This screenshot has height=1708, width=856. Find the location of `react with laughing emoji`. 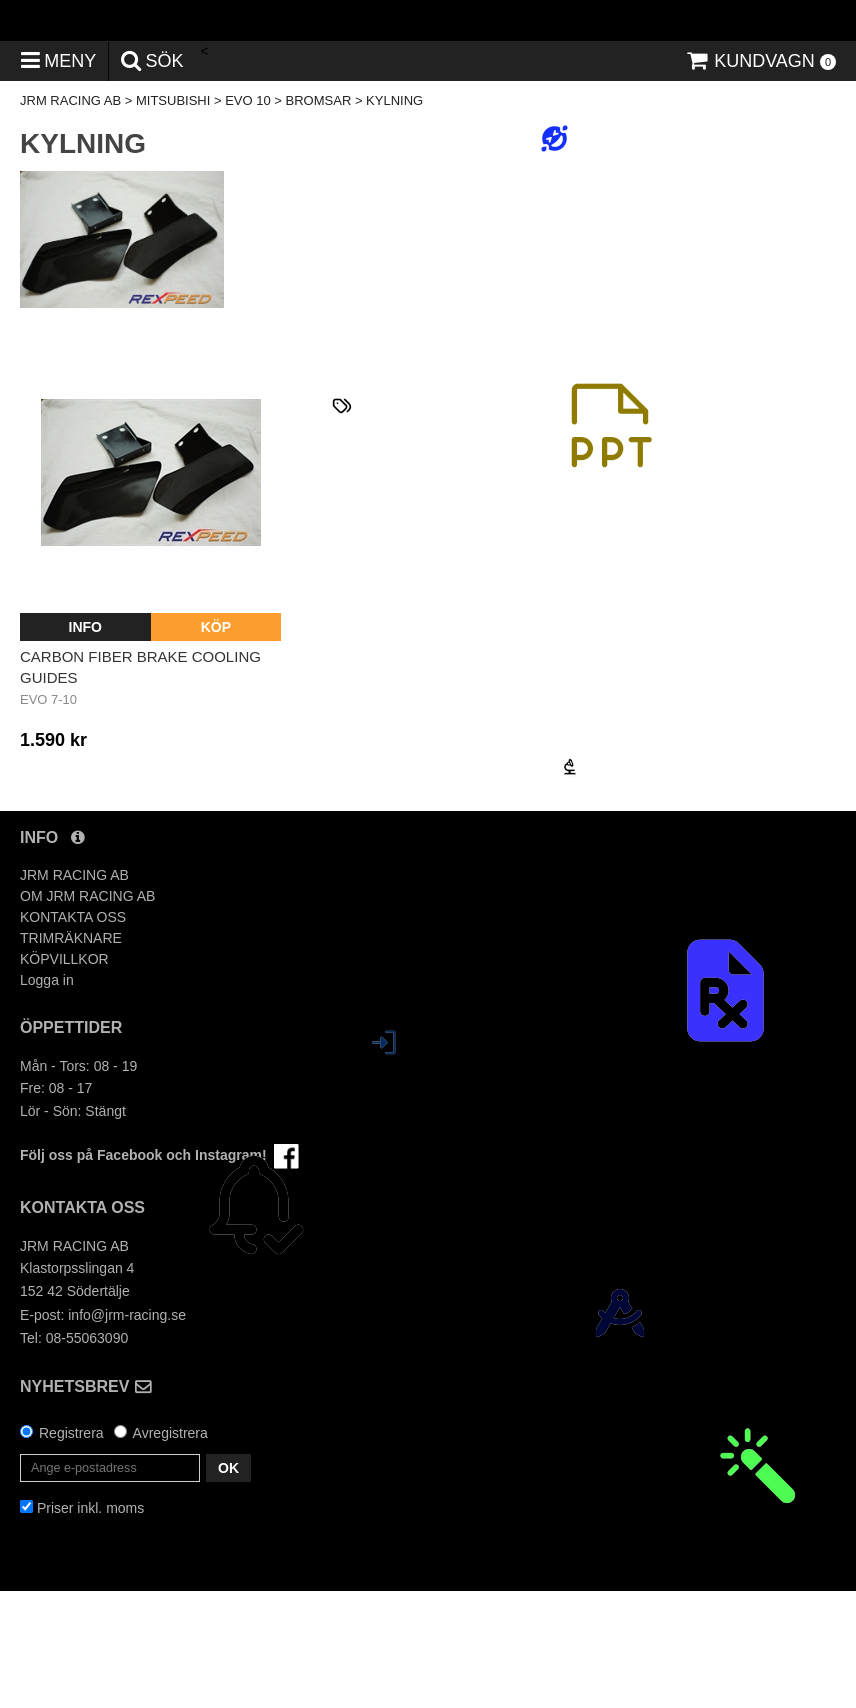

react with laughing emoji is located at coordinates (554, 138).